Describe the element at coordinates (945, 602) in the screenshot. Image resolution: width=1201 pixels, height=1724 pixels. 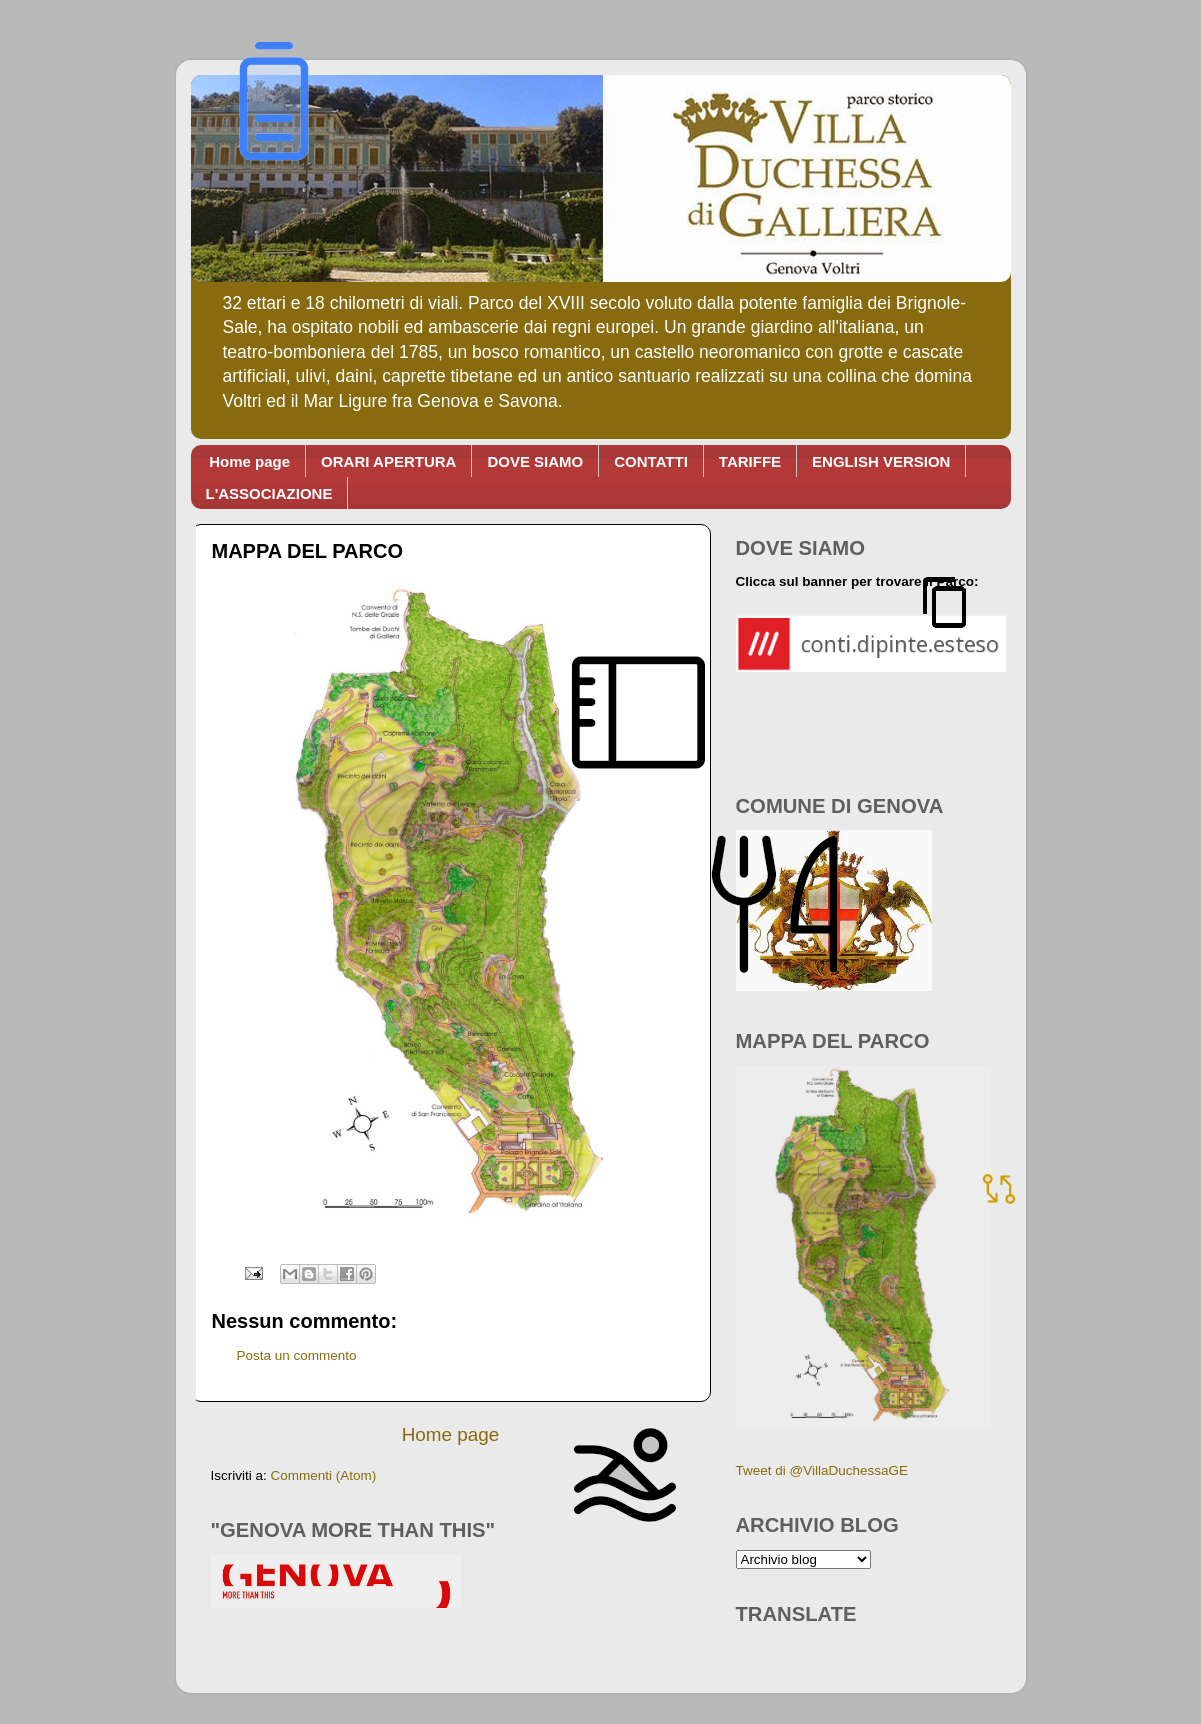
I see `copy to clipboard` at that location.